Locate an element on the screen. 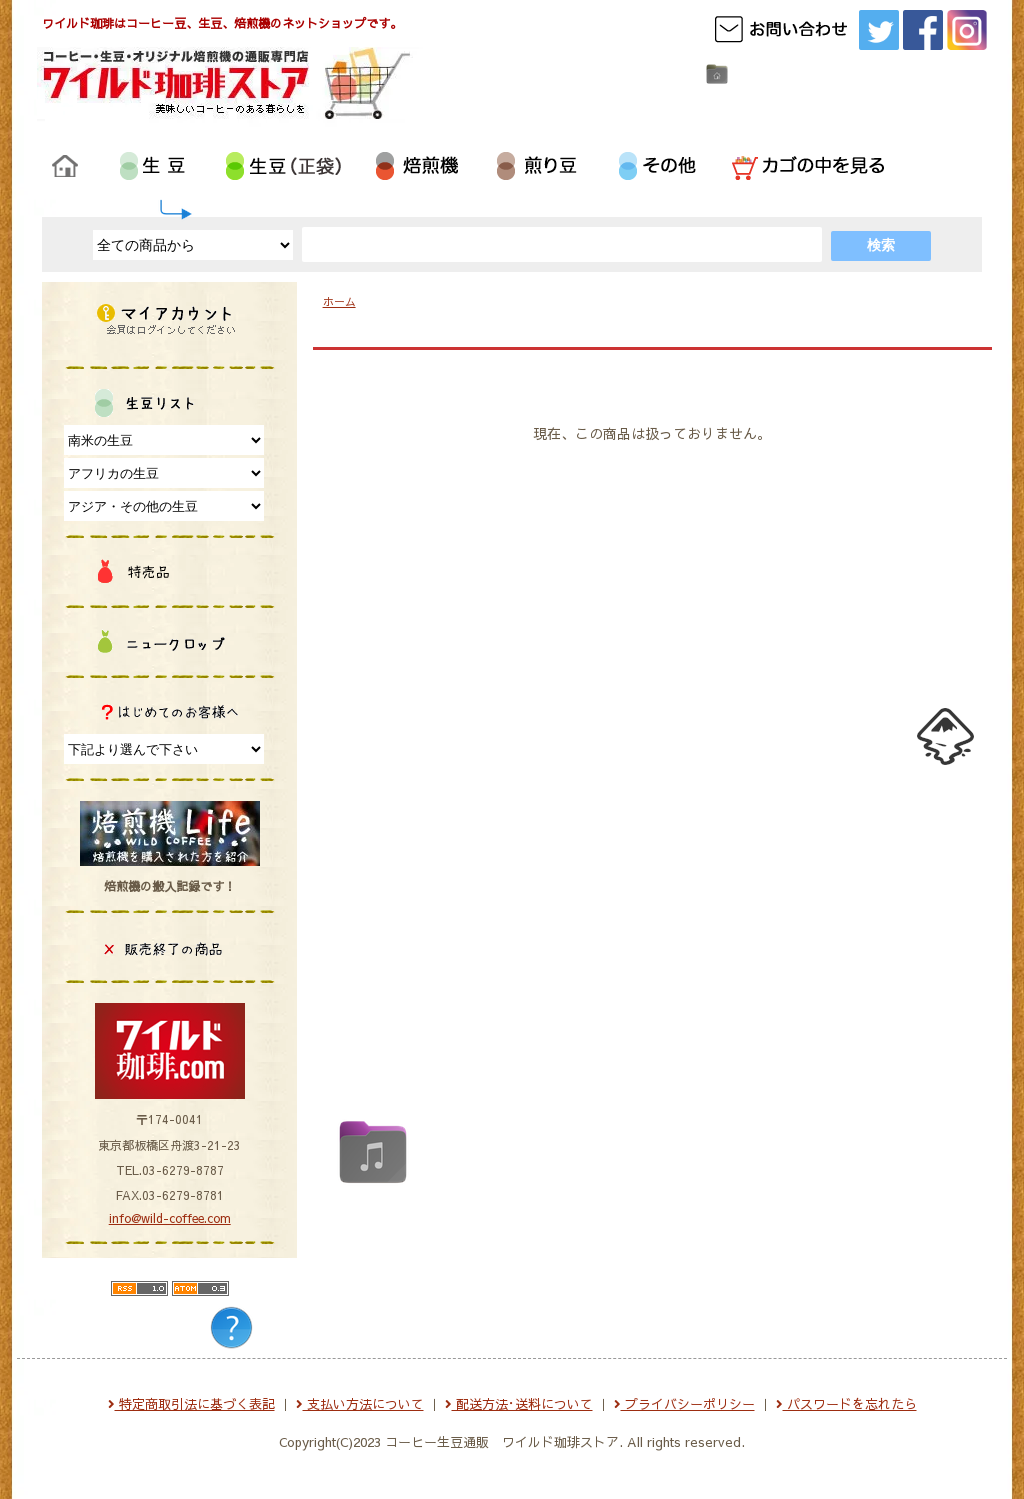 The height and width of the screenshot is (1499, 1024). forward an email message is located at coordinates (176, 209).